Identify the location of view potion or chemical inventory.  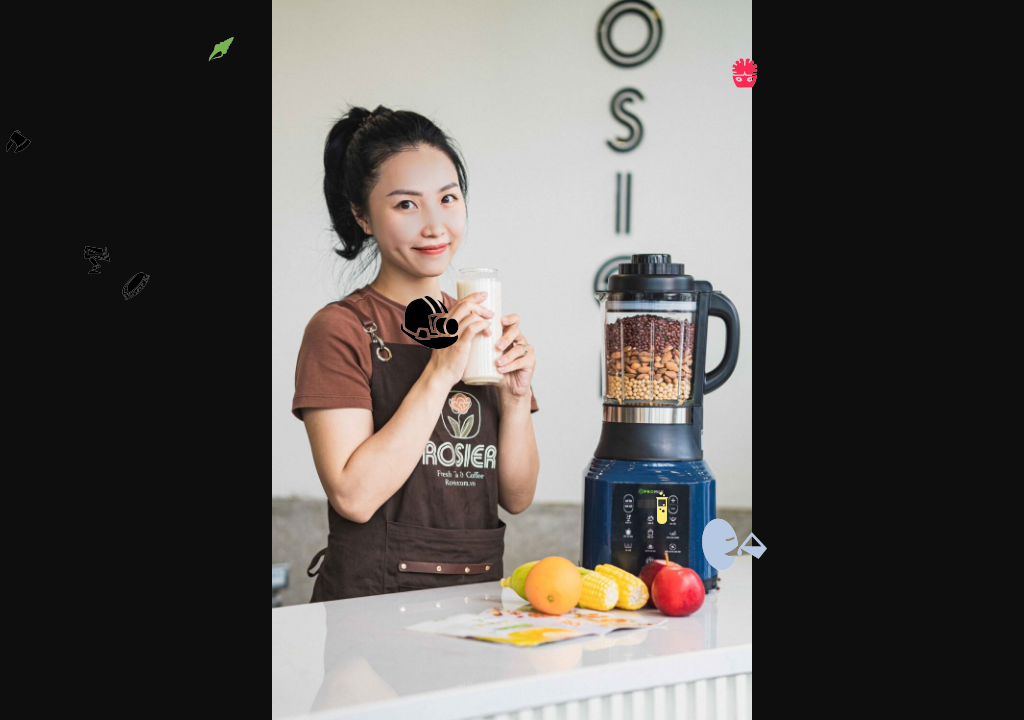
(662, 508).